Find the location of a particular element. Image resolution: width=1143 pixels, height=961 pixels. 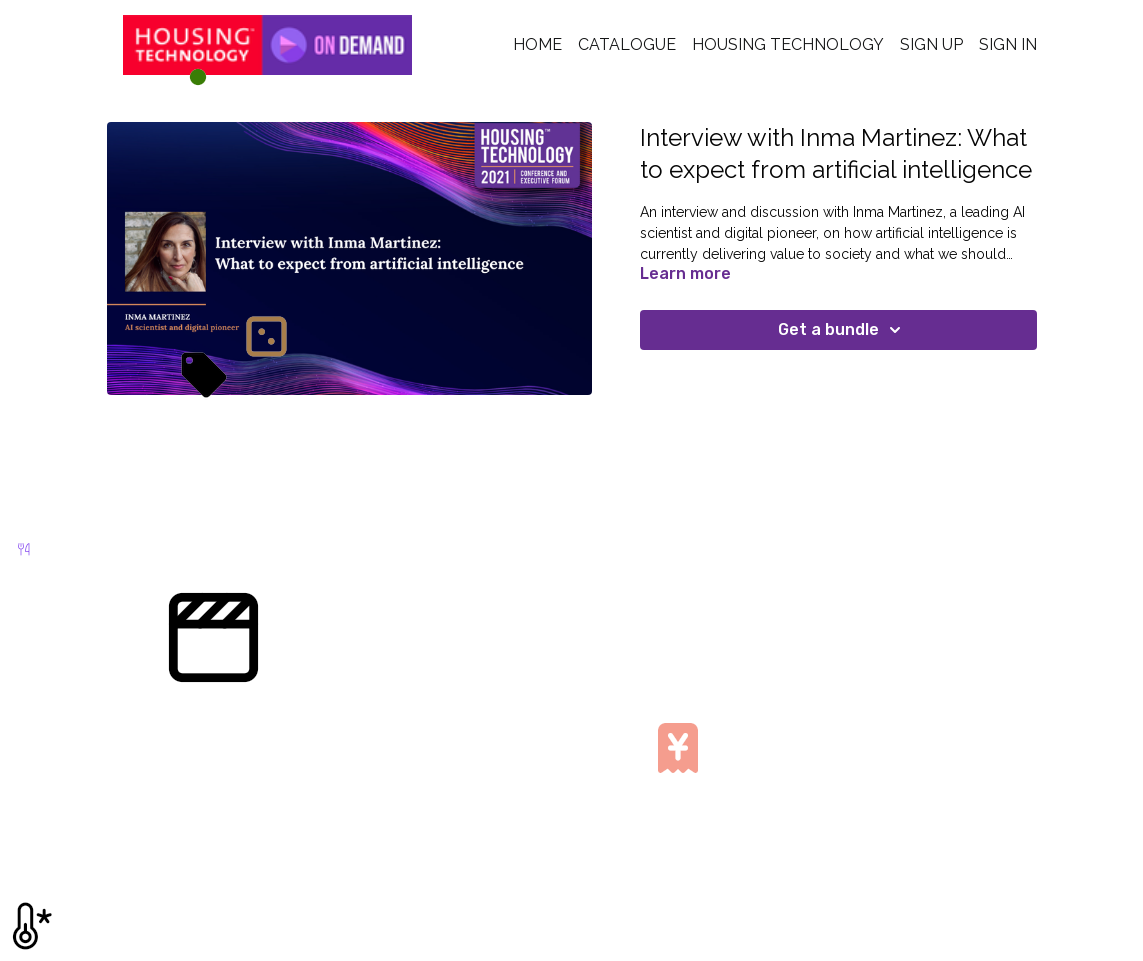

add or view tags for an item is located at coordinates (204, 375).